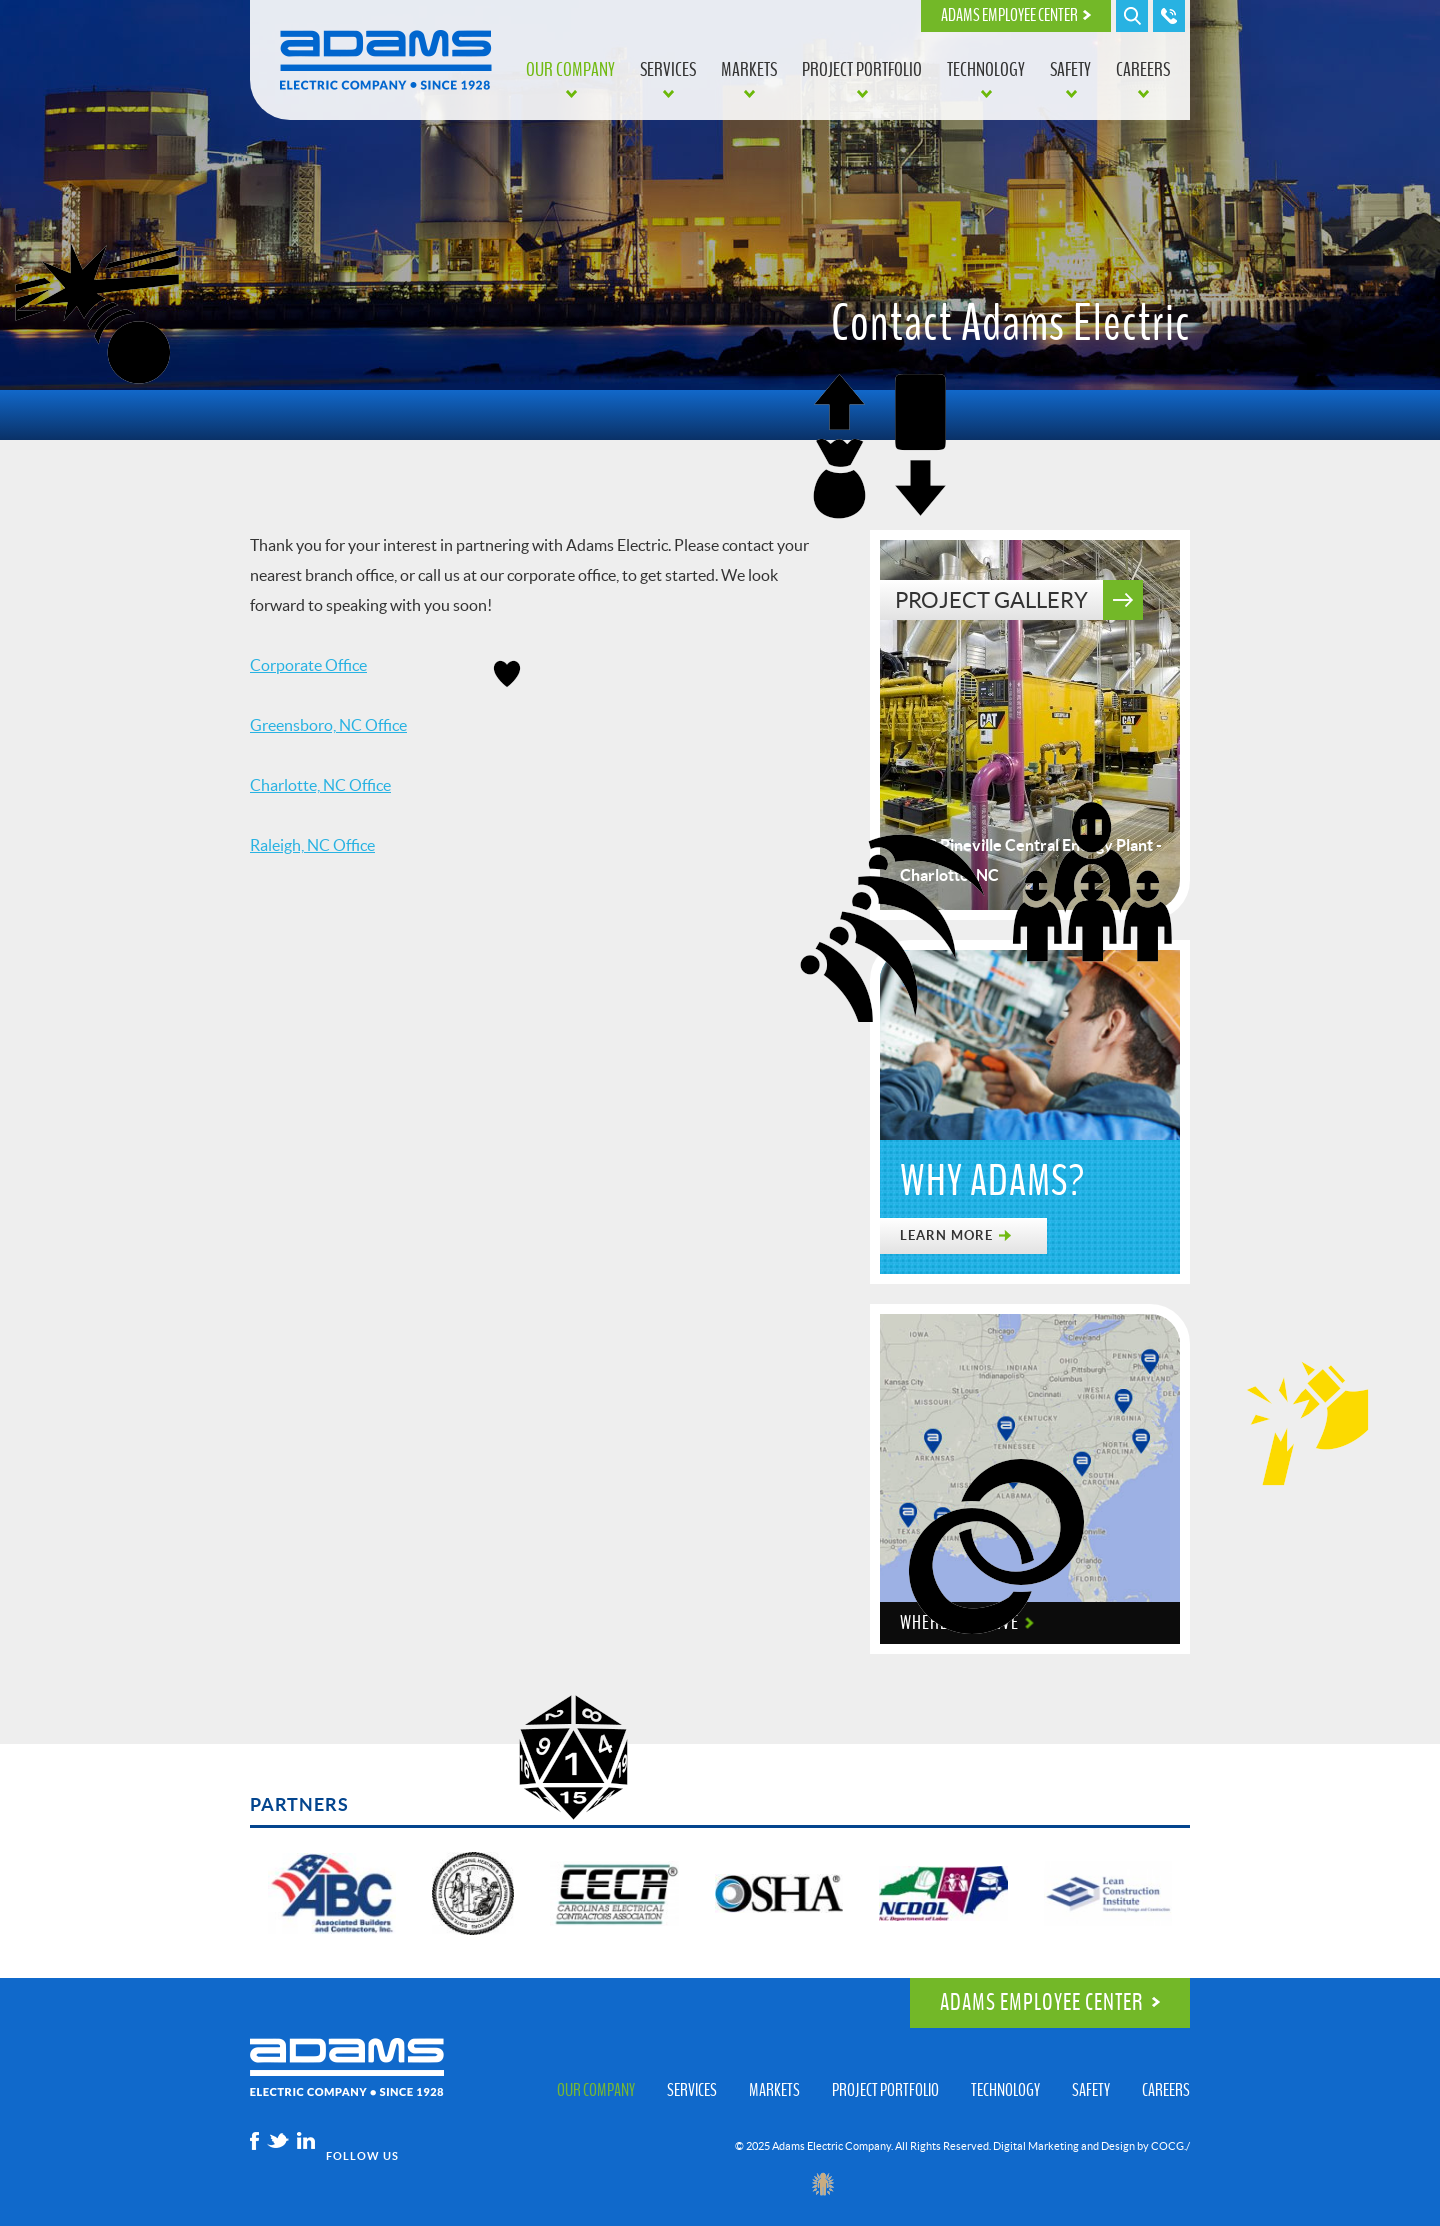  Describe the element at coordinates (573, 1757) in the screenshot. I see `roll a d20 die` at that location.